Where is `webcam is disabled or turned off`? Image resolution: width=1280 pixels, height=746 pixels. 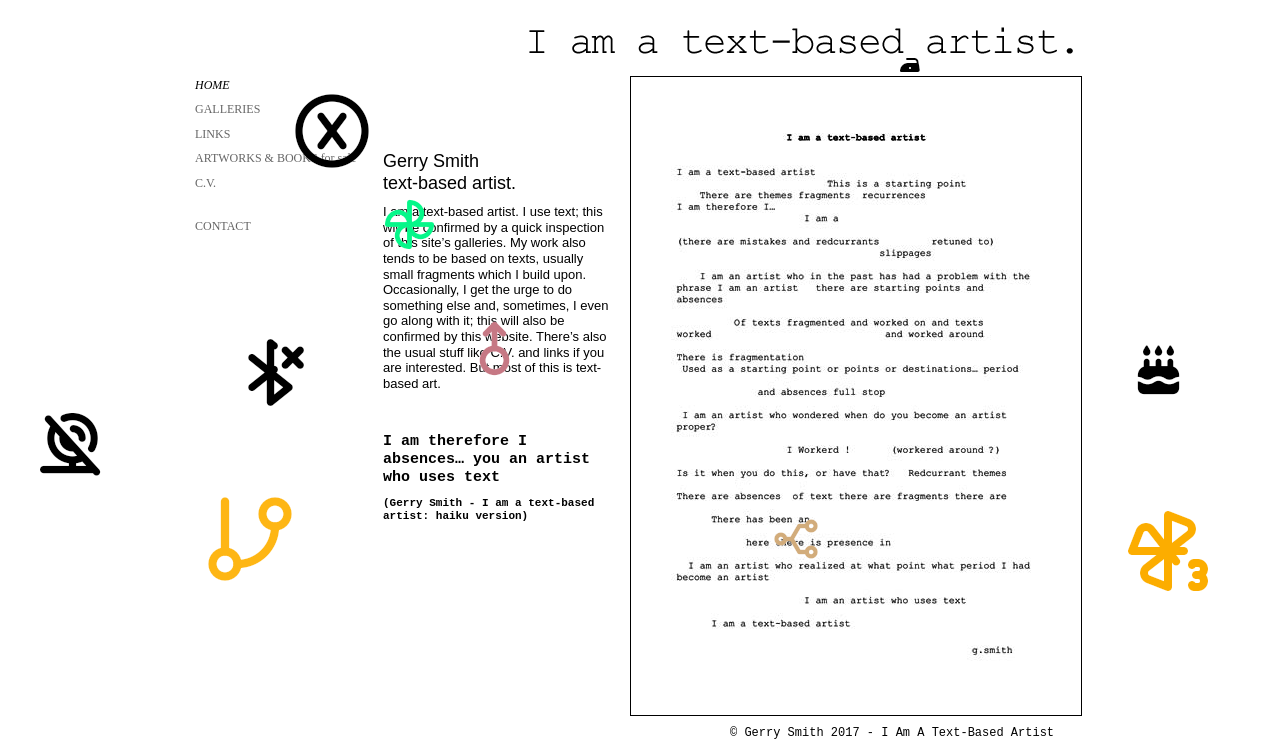
webcam is disabled or turned off is located at coordinates (72, 445).